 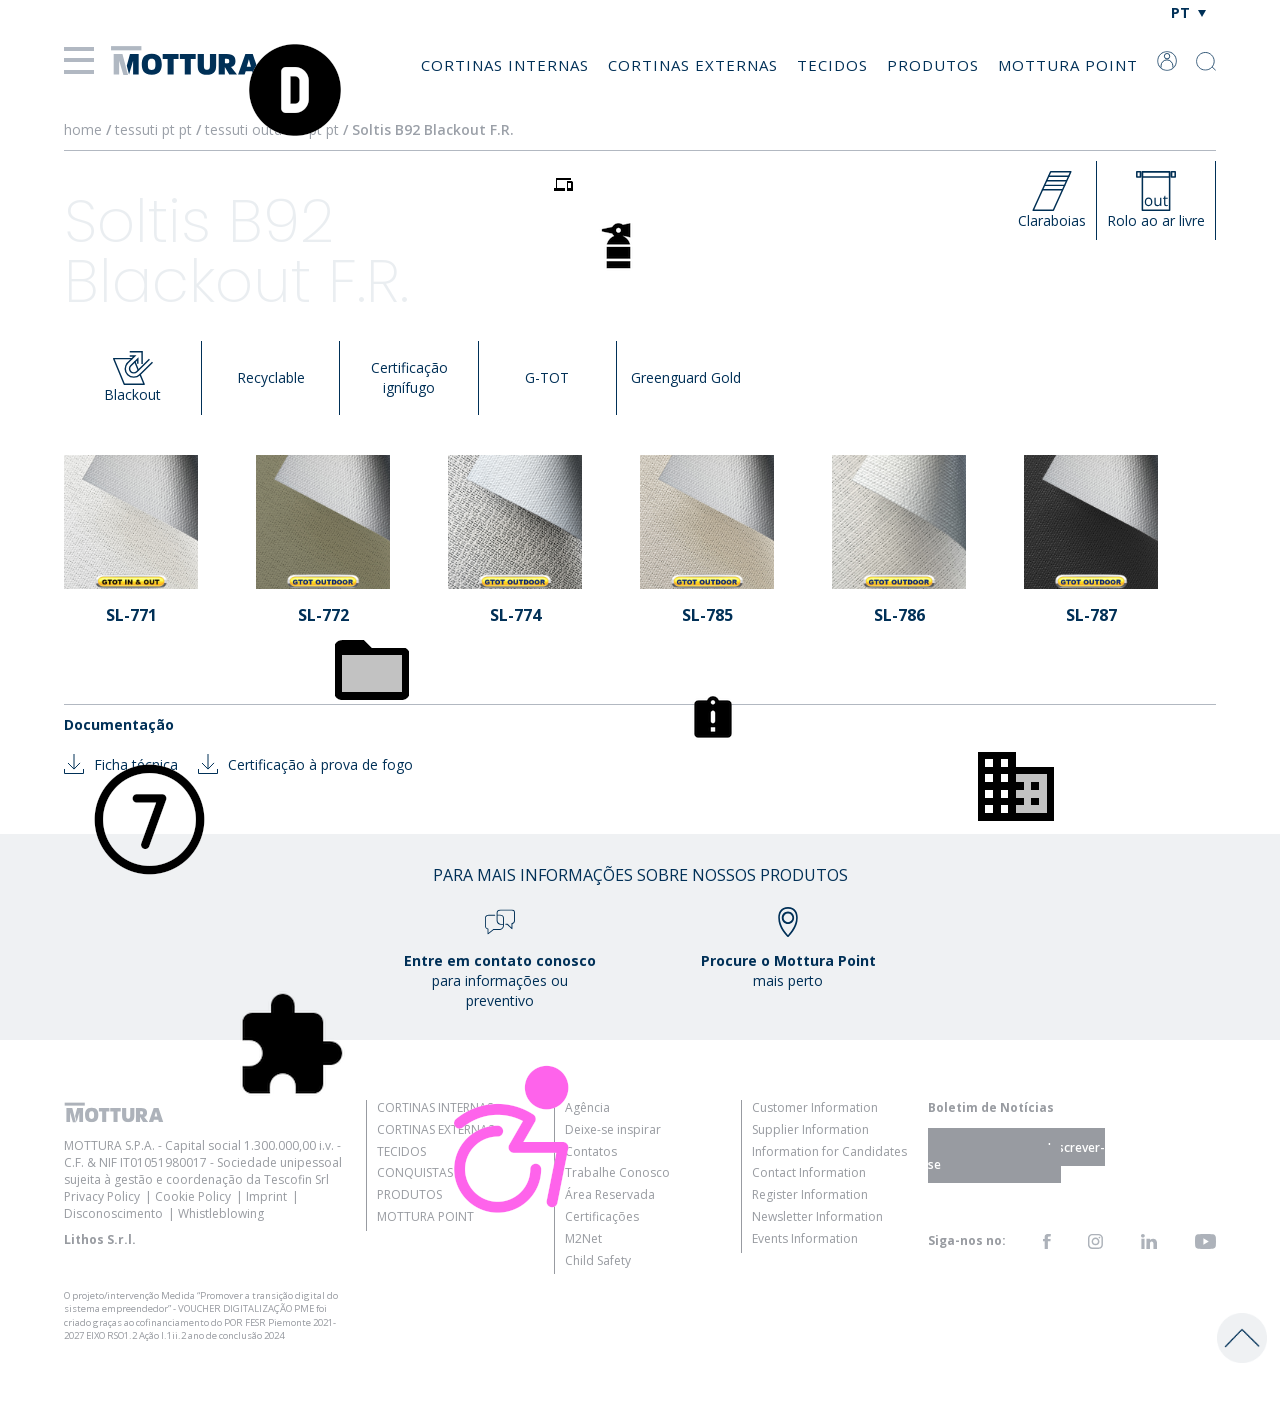 What do you see at coordinates (514, 1142) in the screenshot?
I see `indicates wheelchair accessible facilities` at bounding box center [514, 1142].